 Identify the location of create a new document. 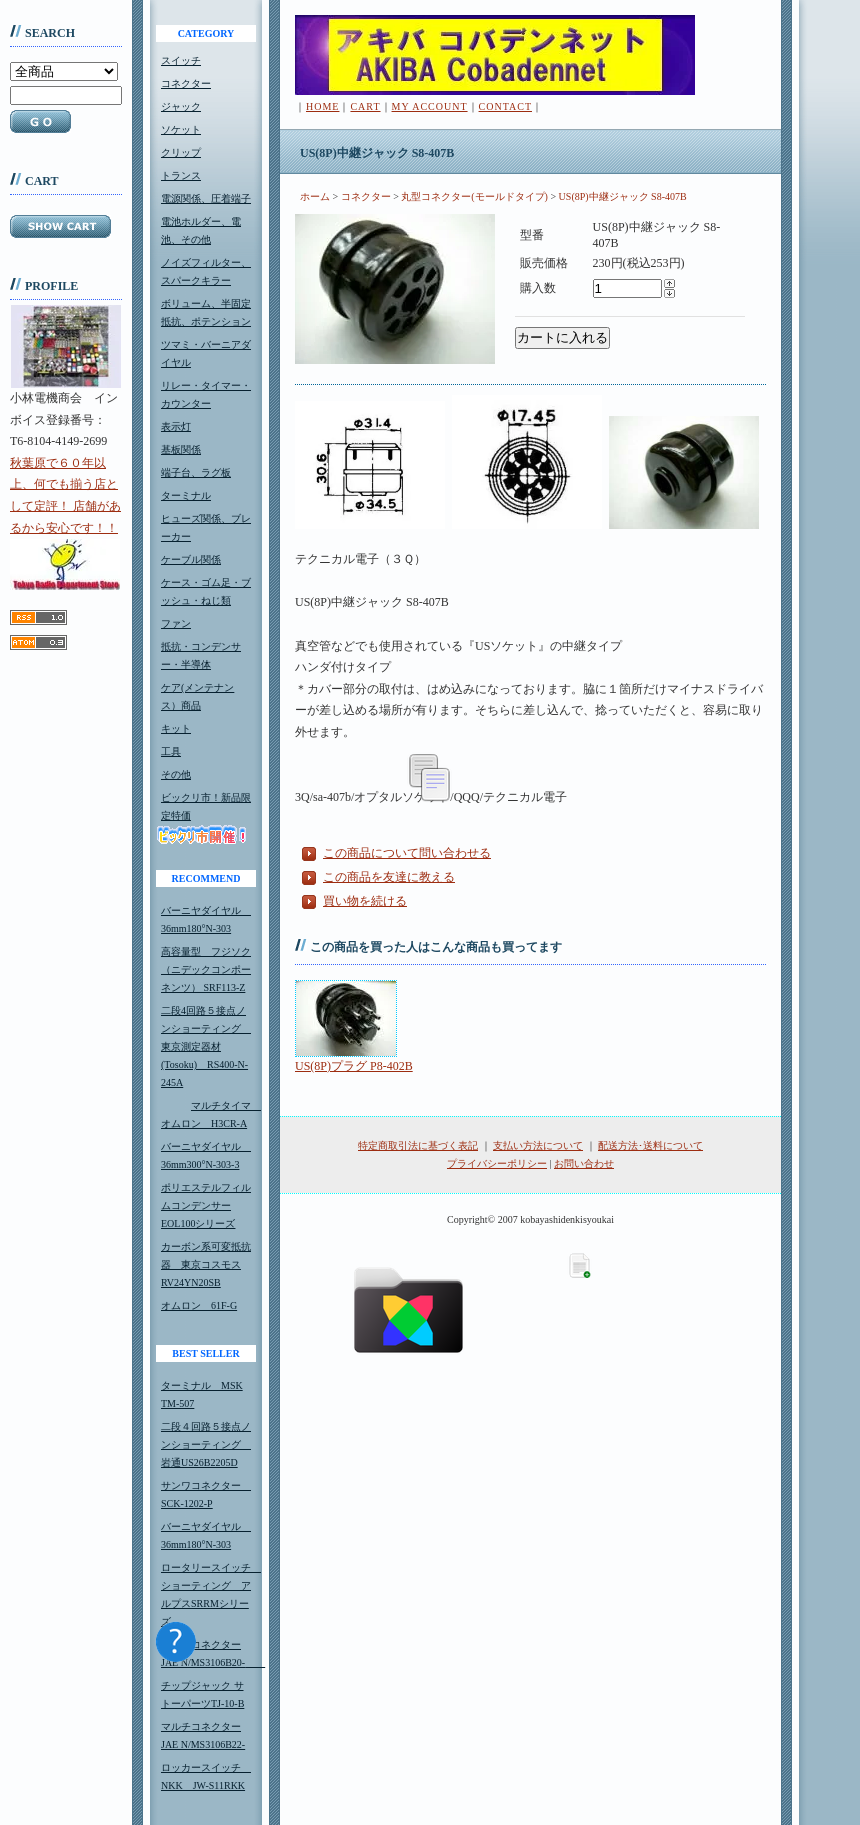
(579, 1265).